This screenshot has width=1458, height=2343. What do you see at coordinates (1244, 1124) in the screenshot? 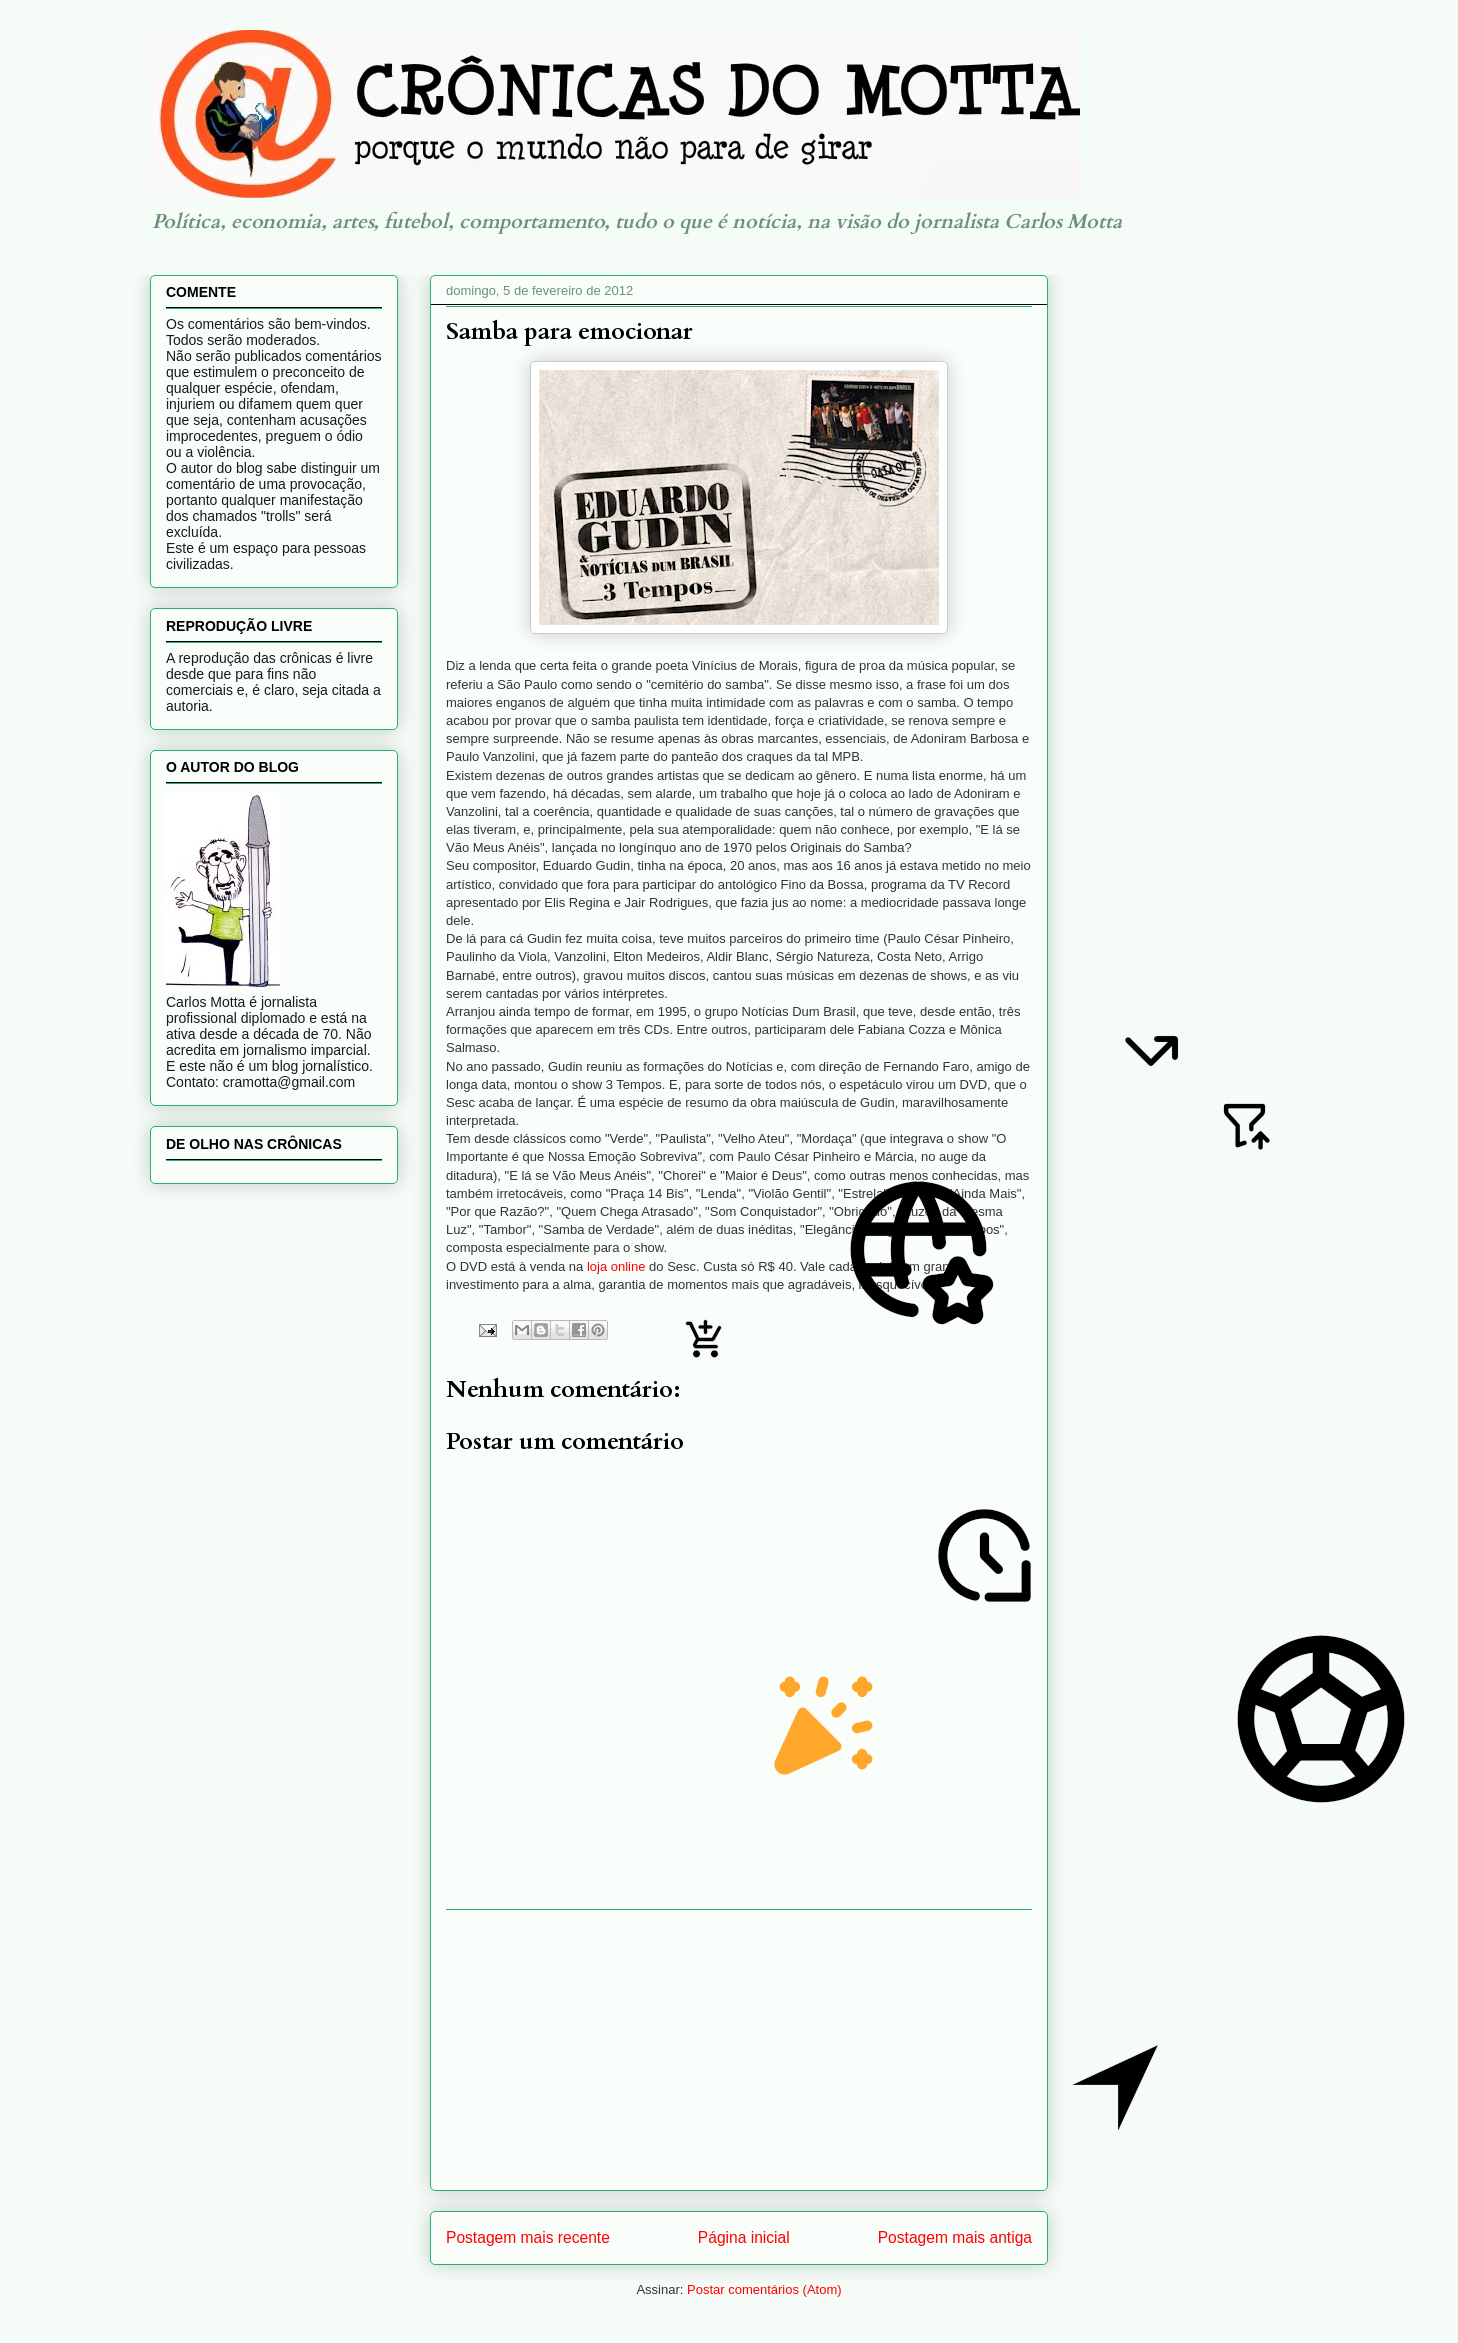
I see `sort filtered results in ascending order` at bounding box center [1244, 1124].